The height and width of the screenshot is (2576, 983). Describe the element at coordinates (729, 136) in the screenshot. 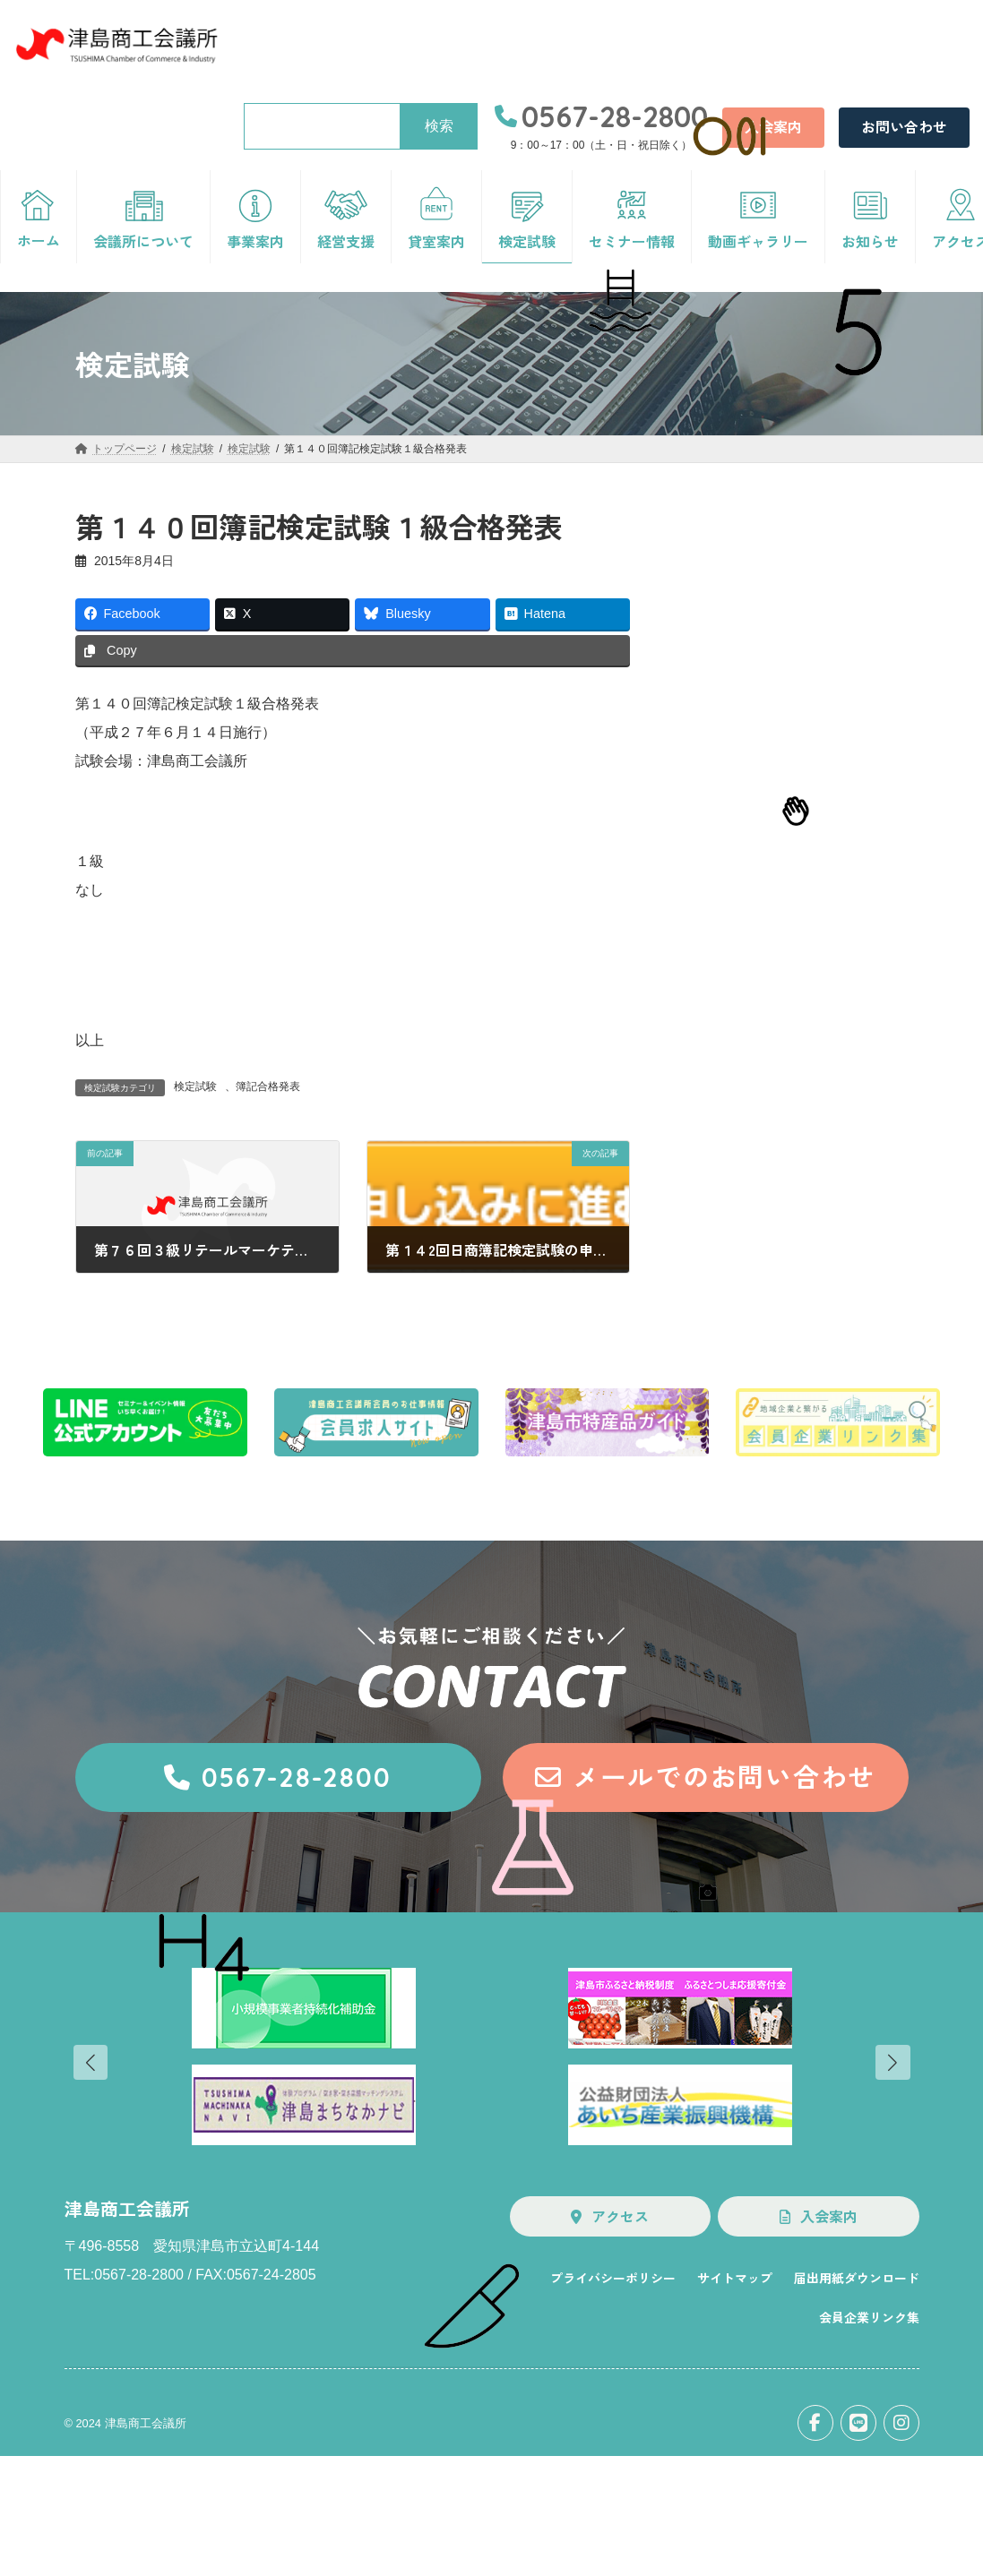

I see `link to medium profile or article` at that location.